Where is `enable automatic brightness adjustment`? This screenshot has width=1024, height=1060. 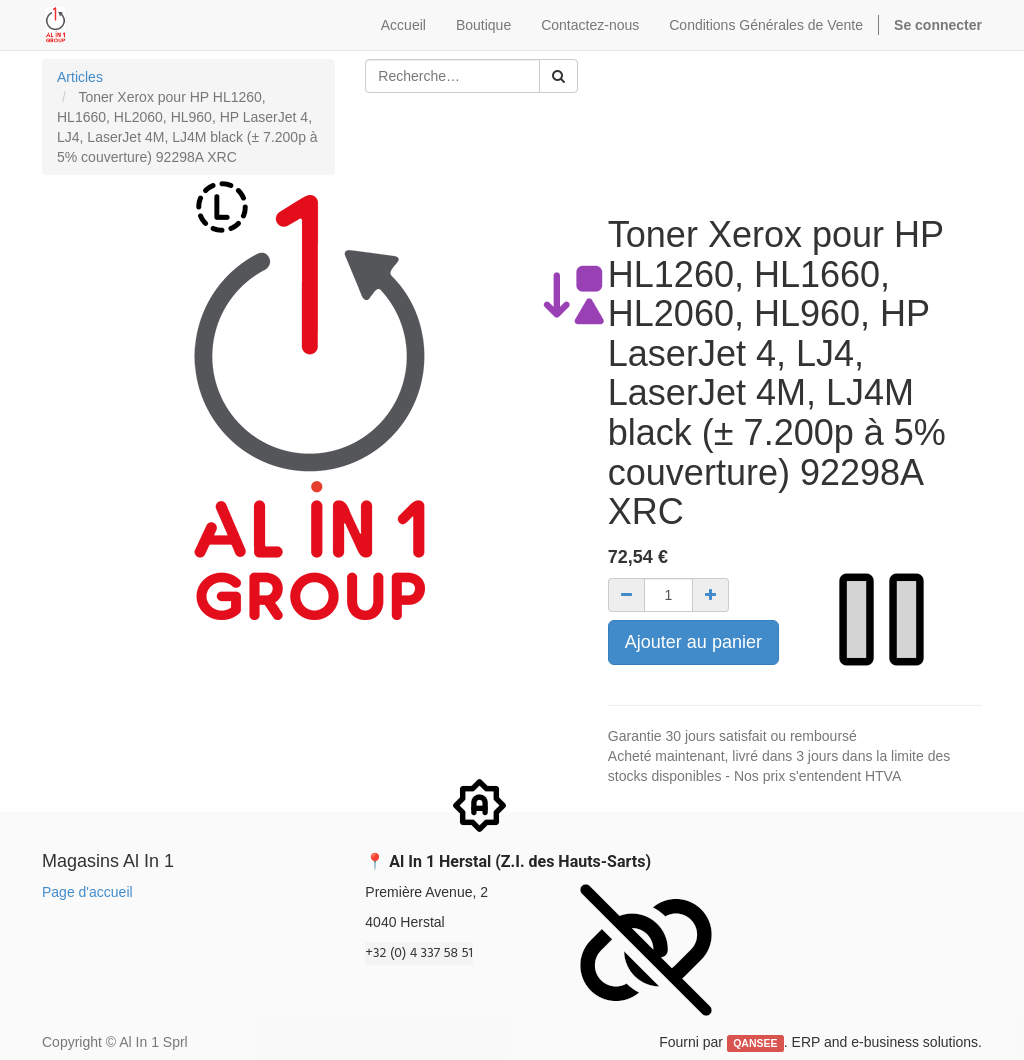 enable automatic brightness adjustment is located at coordinates (479, 805).